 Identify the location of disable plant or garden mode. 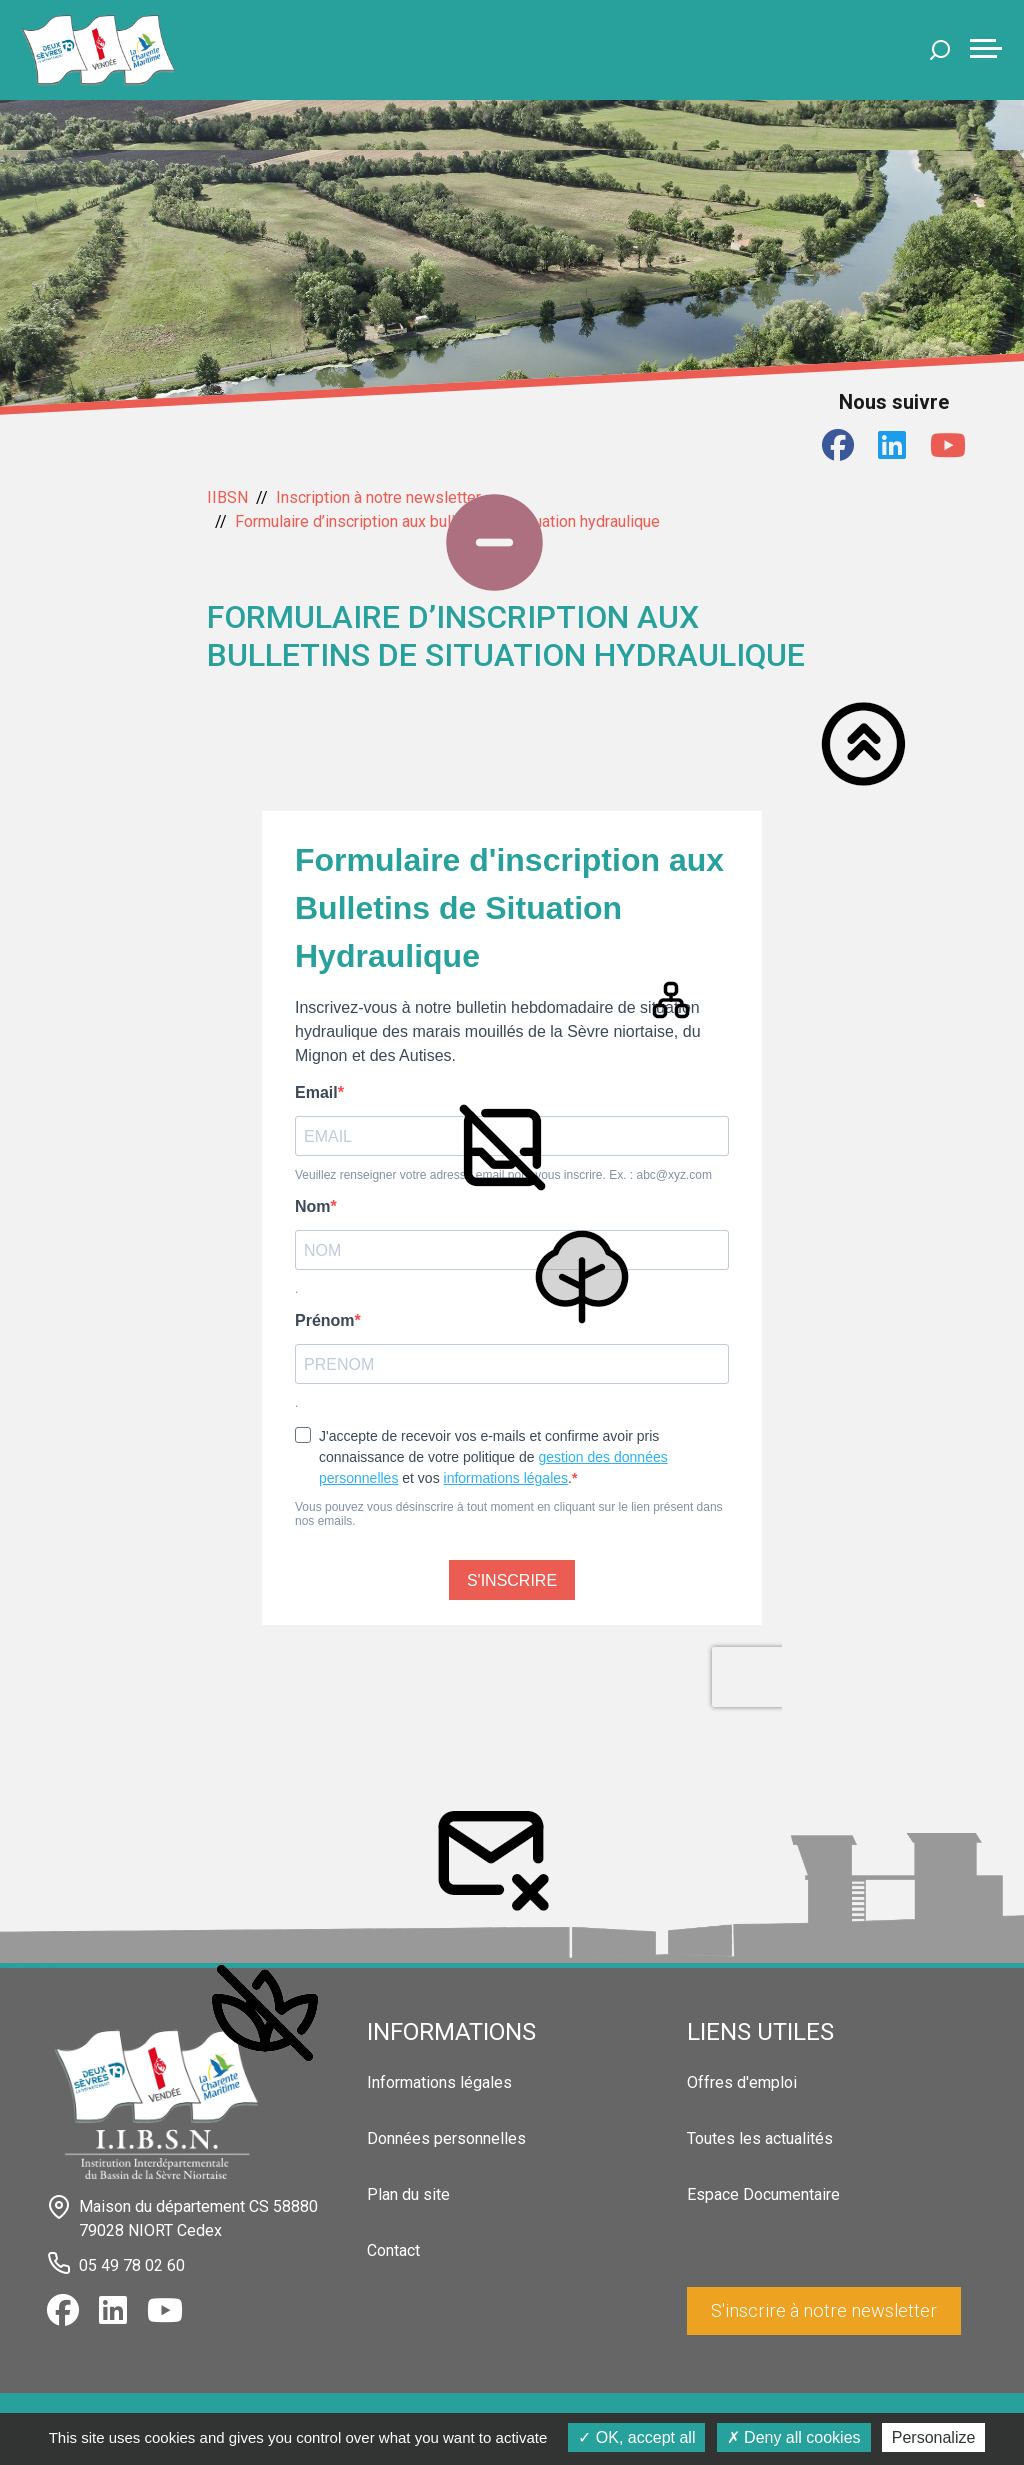
(265, 2013).